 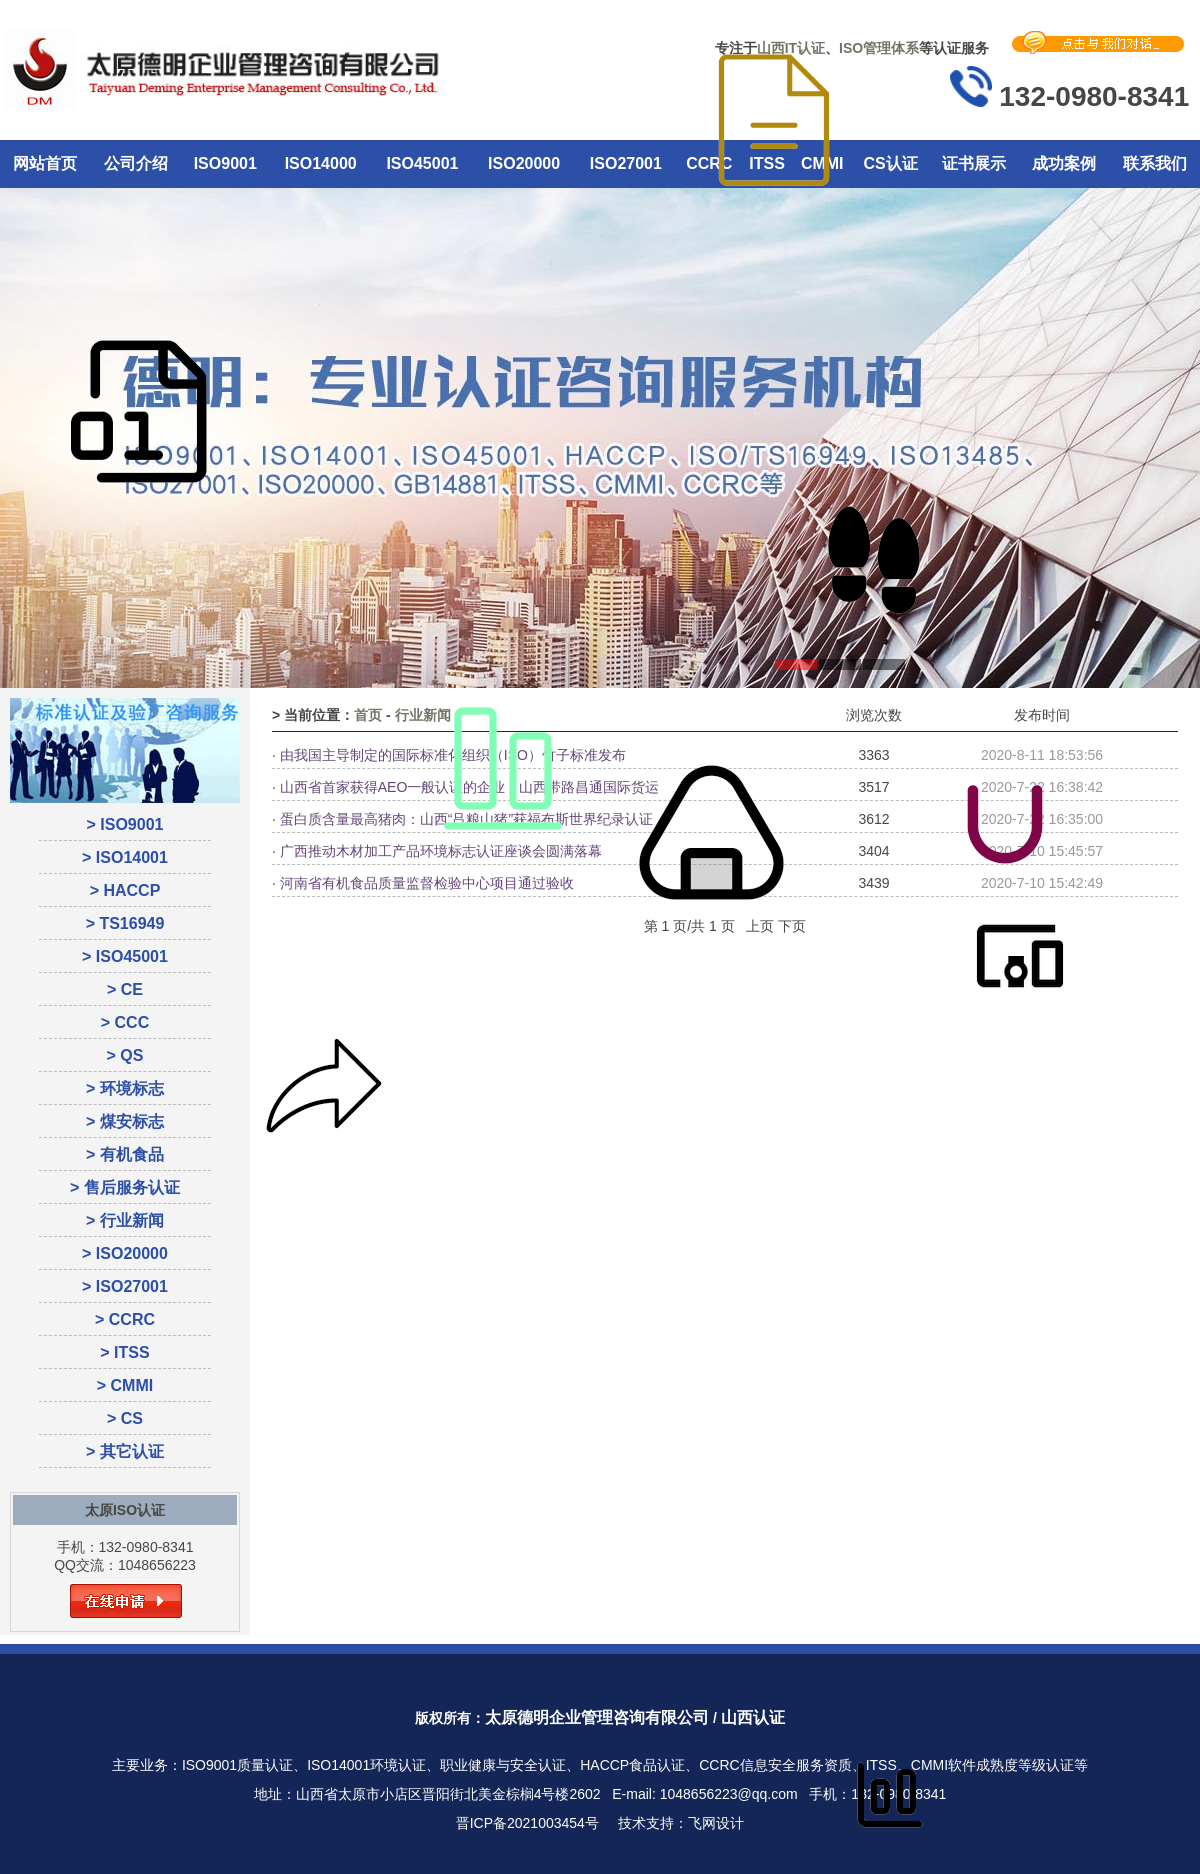 I want to click on view other connected devices, so click(x=1020, y=956).